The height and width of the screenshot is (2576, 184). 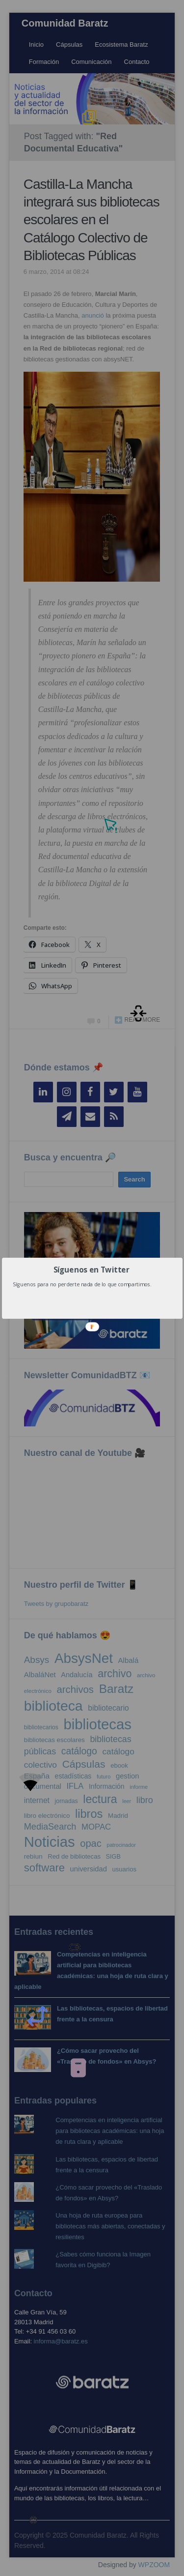 I want to click on indicates weak wifi signal strength, so click(x=30, y=1782).